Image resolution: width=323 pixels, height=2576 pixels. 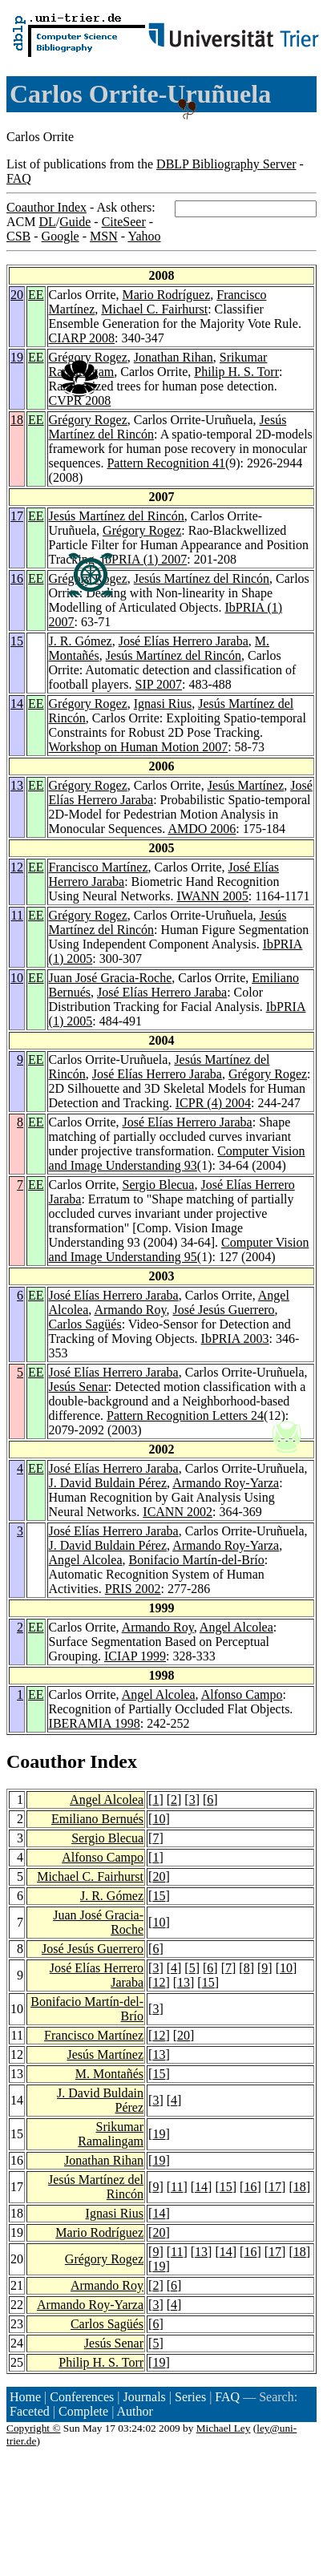 I want to click on tarot card: the wheel of fortune, so click(x=91, y=575).